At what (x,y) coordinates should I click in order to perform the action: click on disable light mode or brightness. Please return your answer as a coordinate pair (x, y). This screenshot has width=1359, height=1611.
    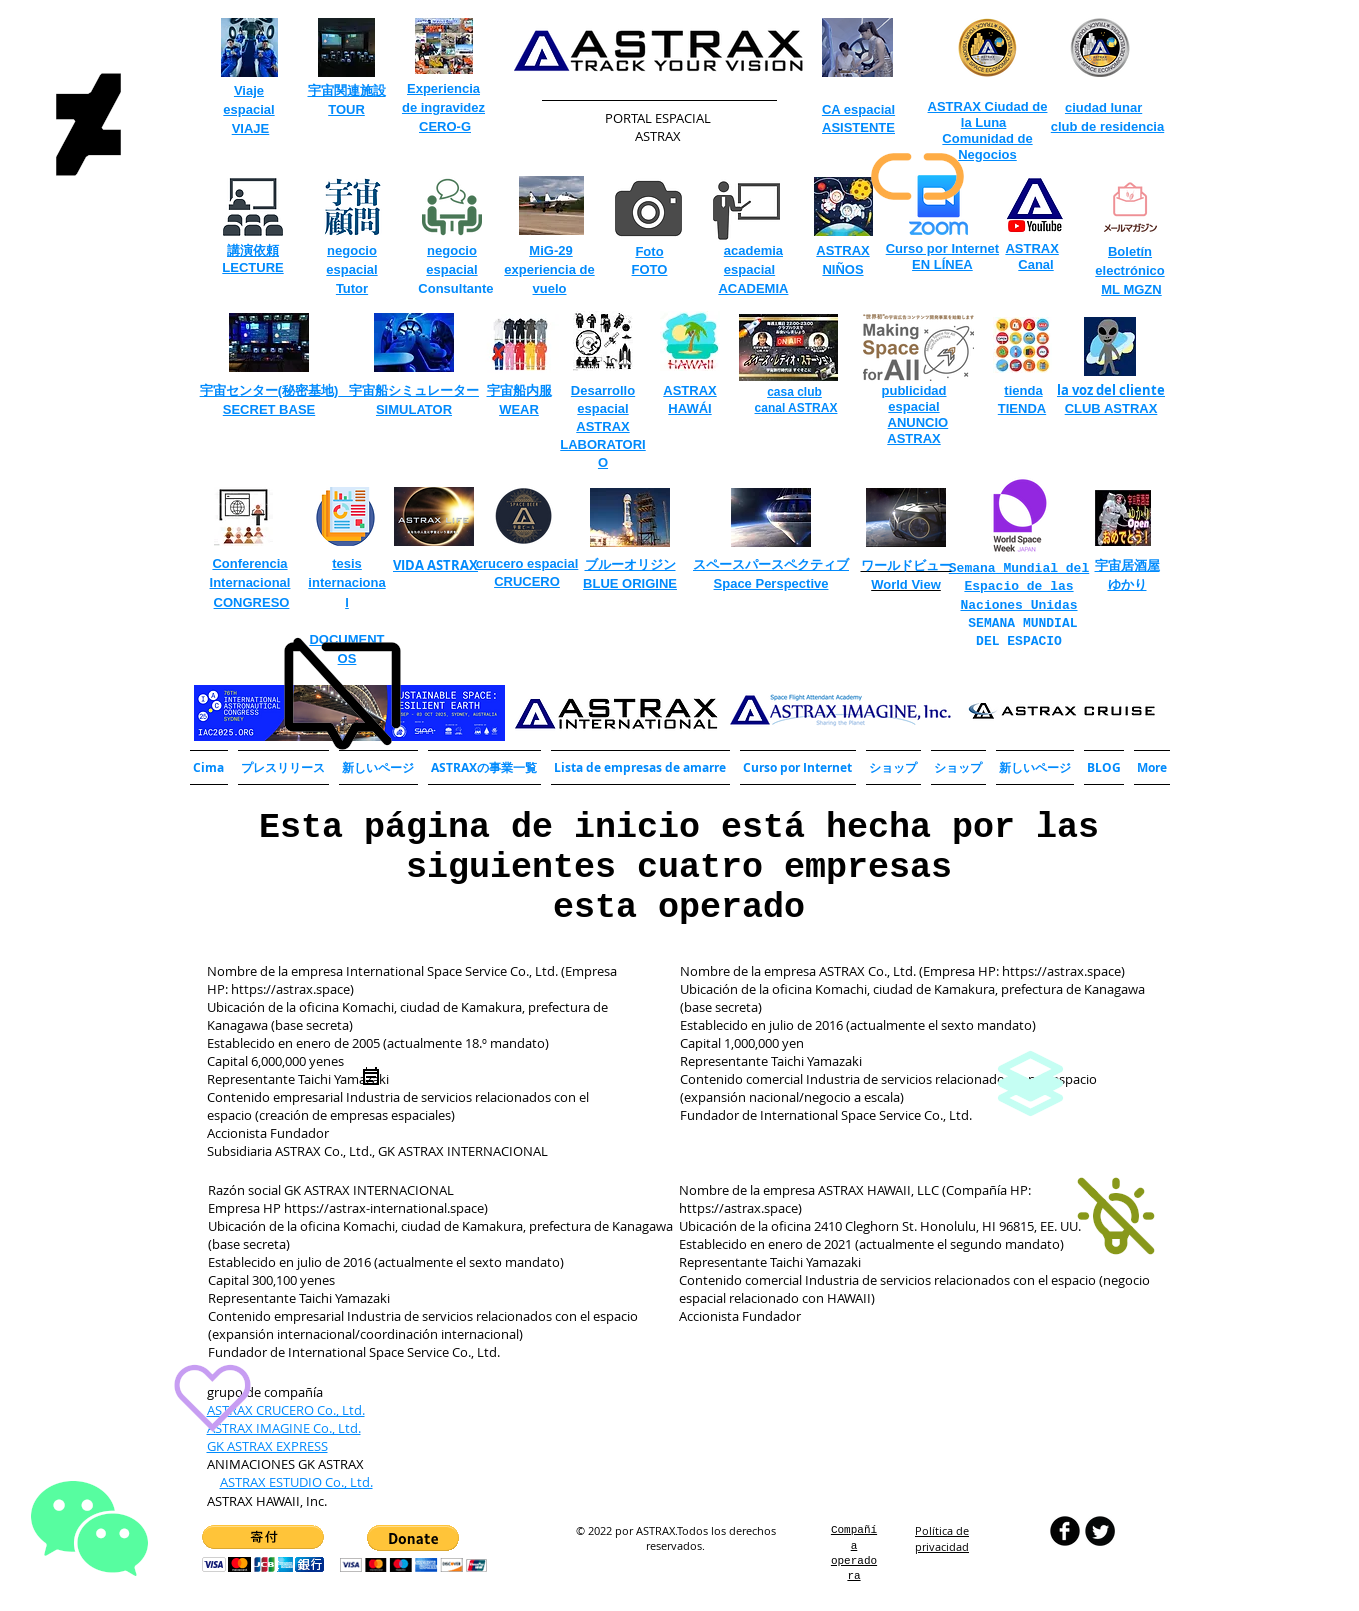
    Looking at the image, I should click on (1116, 1216).